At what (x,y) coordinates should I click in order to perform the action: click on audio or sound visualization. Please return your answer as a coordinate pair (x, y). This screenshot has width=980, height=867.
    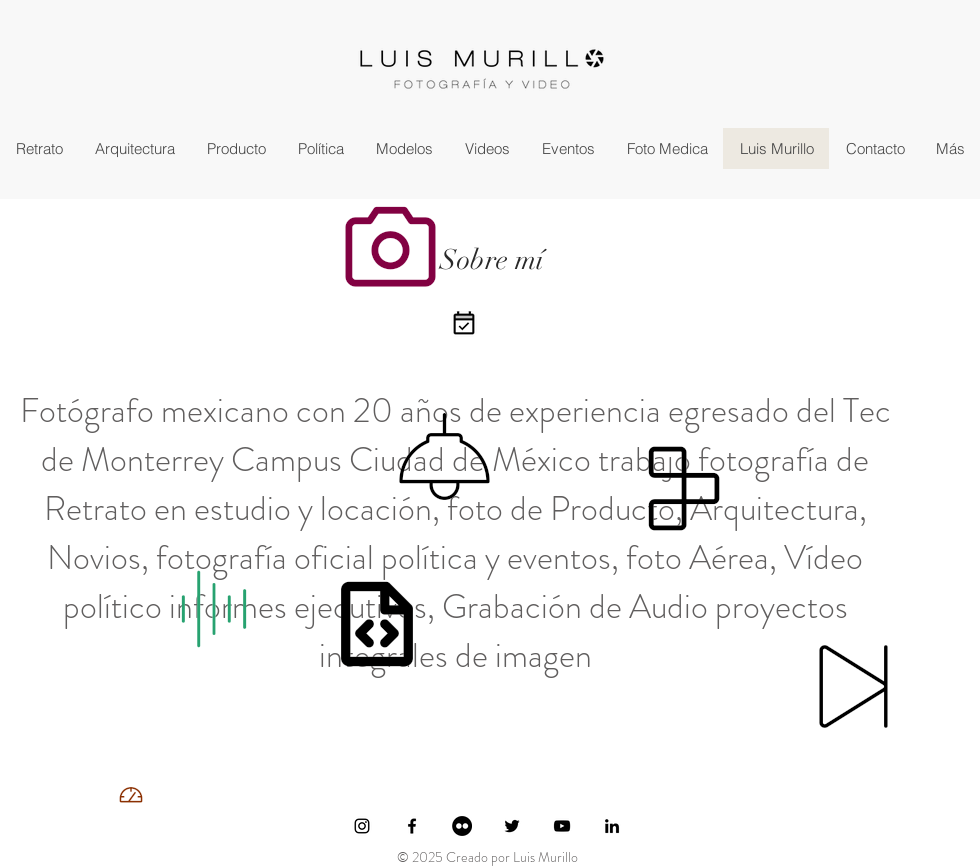
    Looking at the image, I should click on (214, 609).